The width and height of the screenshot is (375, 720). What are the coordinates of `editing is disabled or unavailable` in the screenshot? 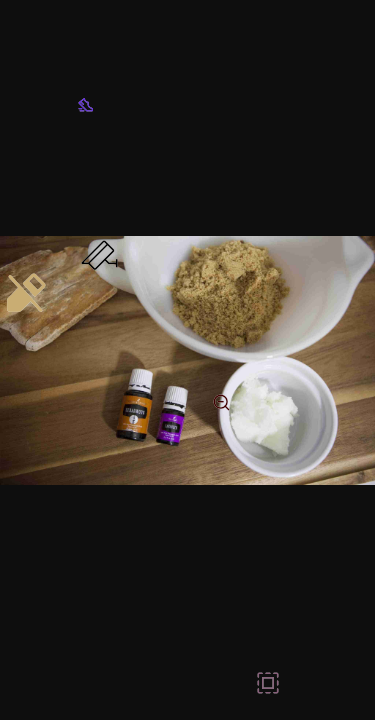 It's located at (25, 293).